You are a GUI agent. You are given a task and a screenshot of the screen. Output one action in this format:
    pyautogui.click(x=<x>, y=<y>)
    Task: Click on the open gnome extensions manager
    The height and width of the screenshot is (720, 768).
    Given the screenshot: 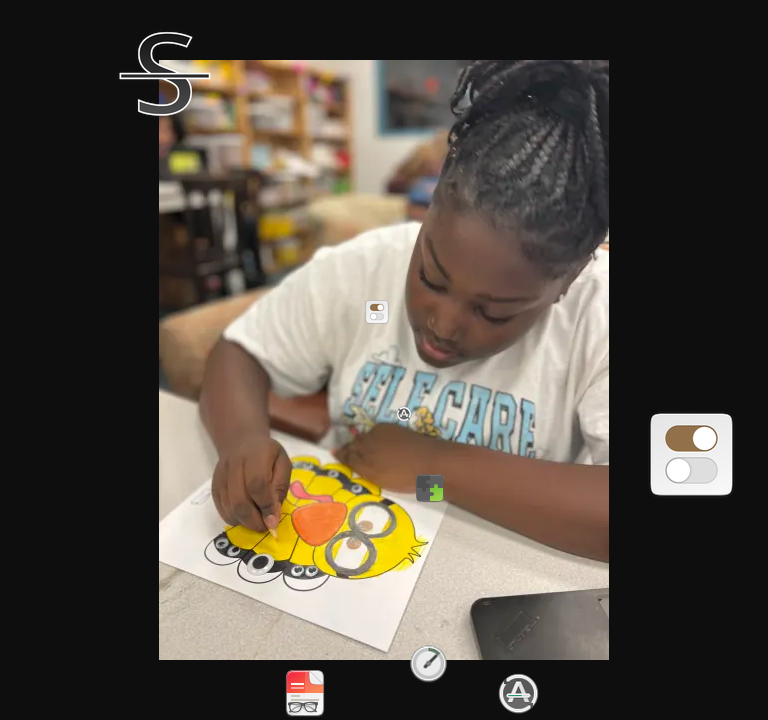 What is the action you would take?
    pyautogui.click(x=430, y=488)
    